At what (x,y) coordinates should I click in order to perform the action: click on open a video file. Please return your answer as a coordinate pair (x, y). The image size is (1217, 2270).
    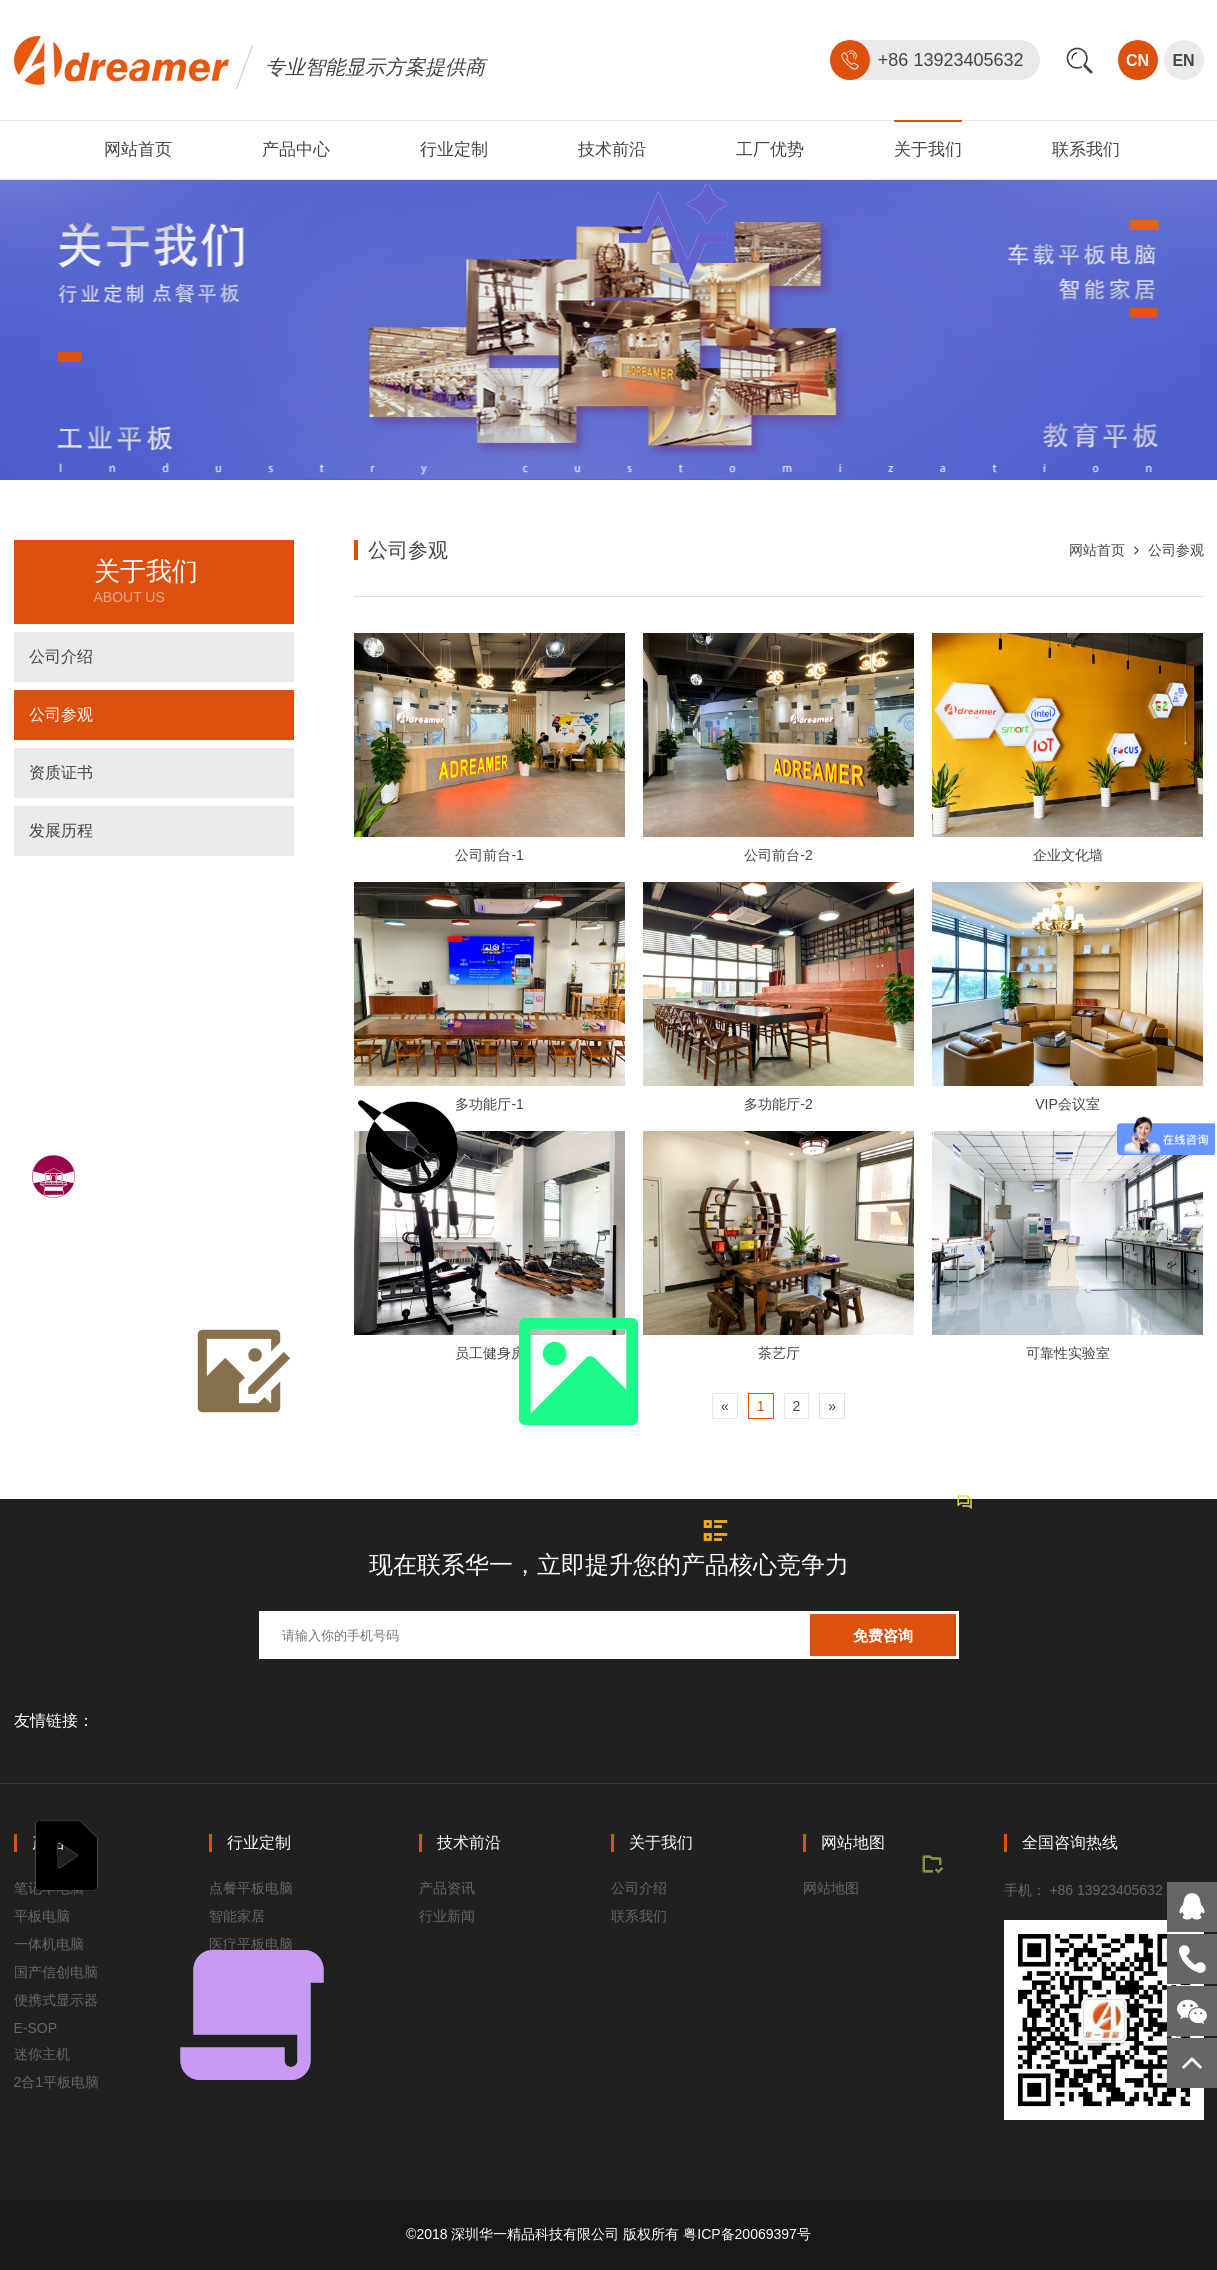
    Looking at the image, I should click on (66, 1855).